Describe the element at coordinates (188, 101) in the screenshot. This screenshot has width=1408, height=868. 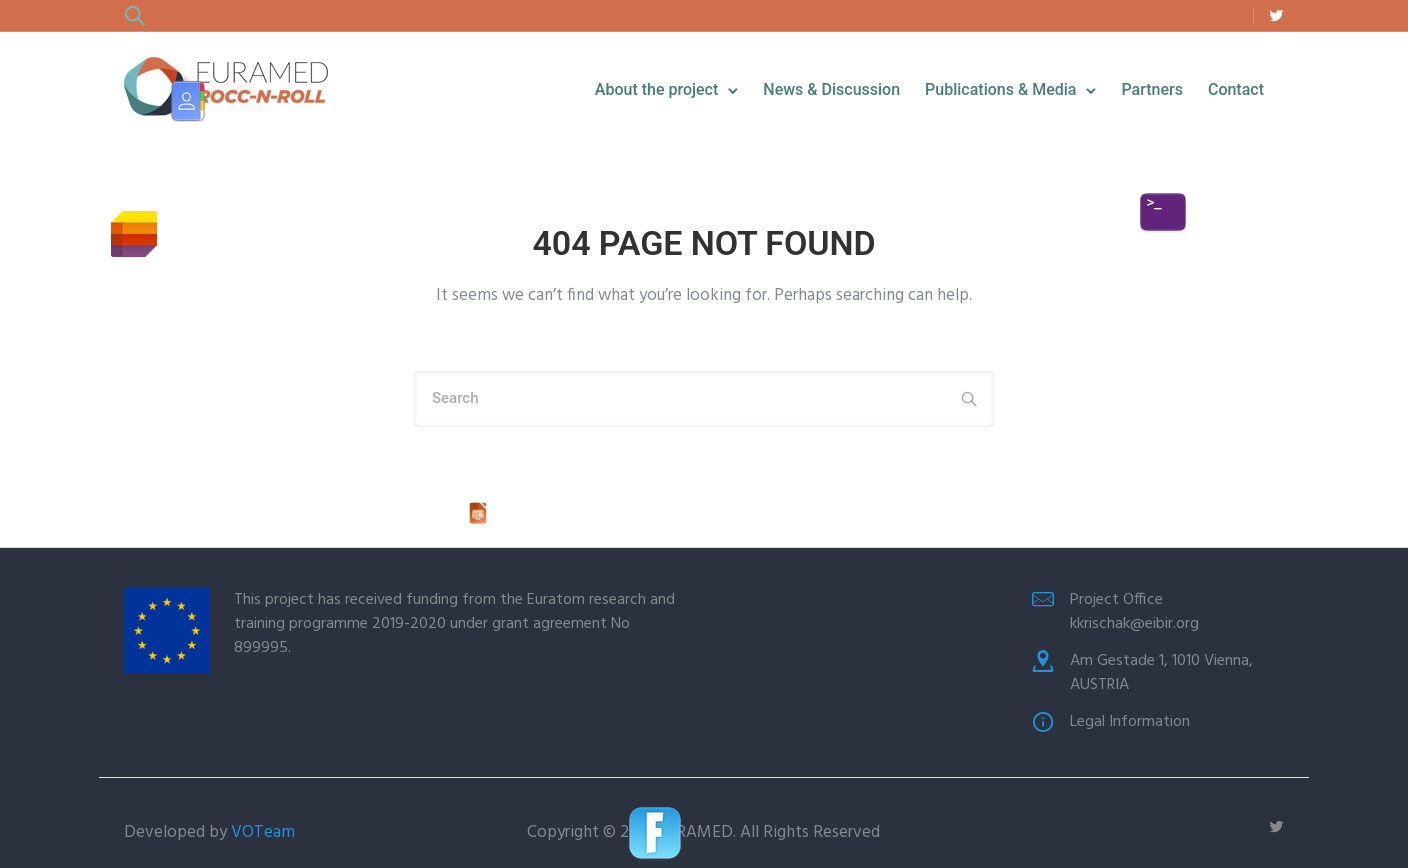
I see `open the contacts app` at that location.